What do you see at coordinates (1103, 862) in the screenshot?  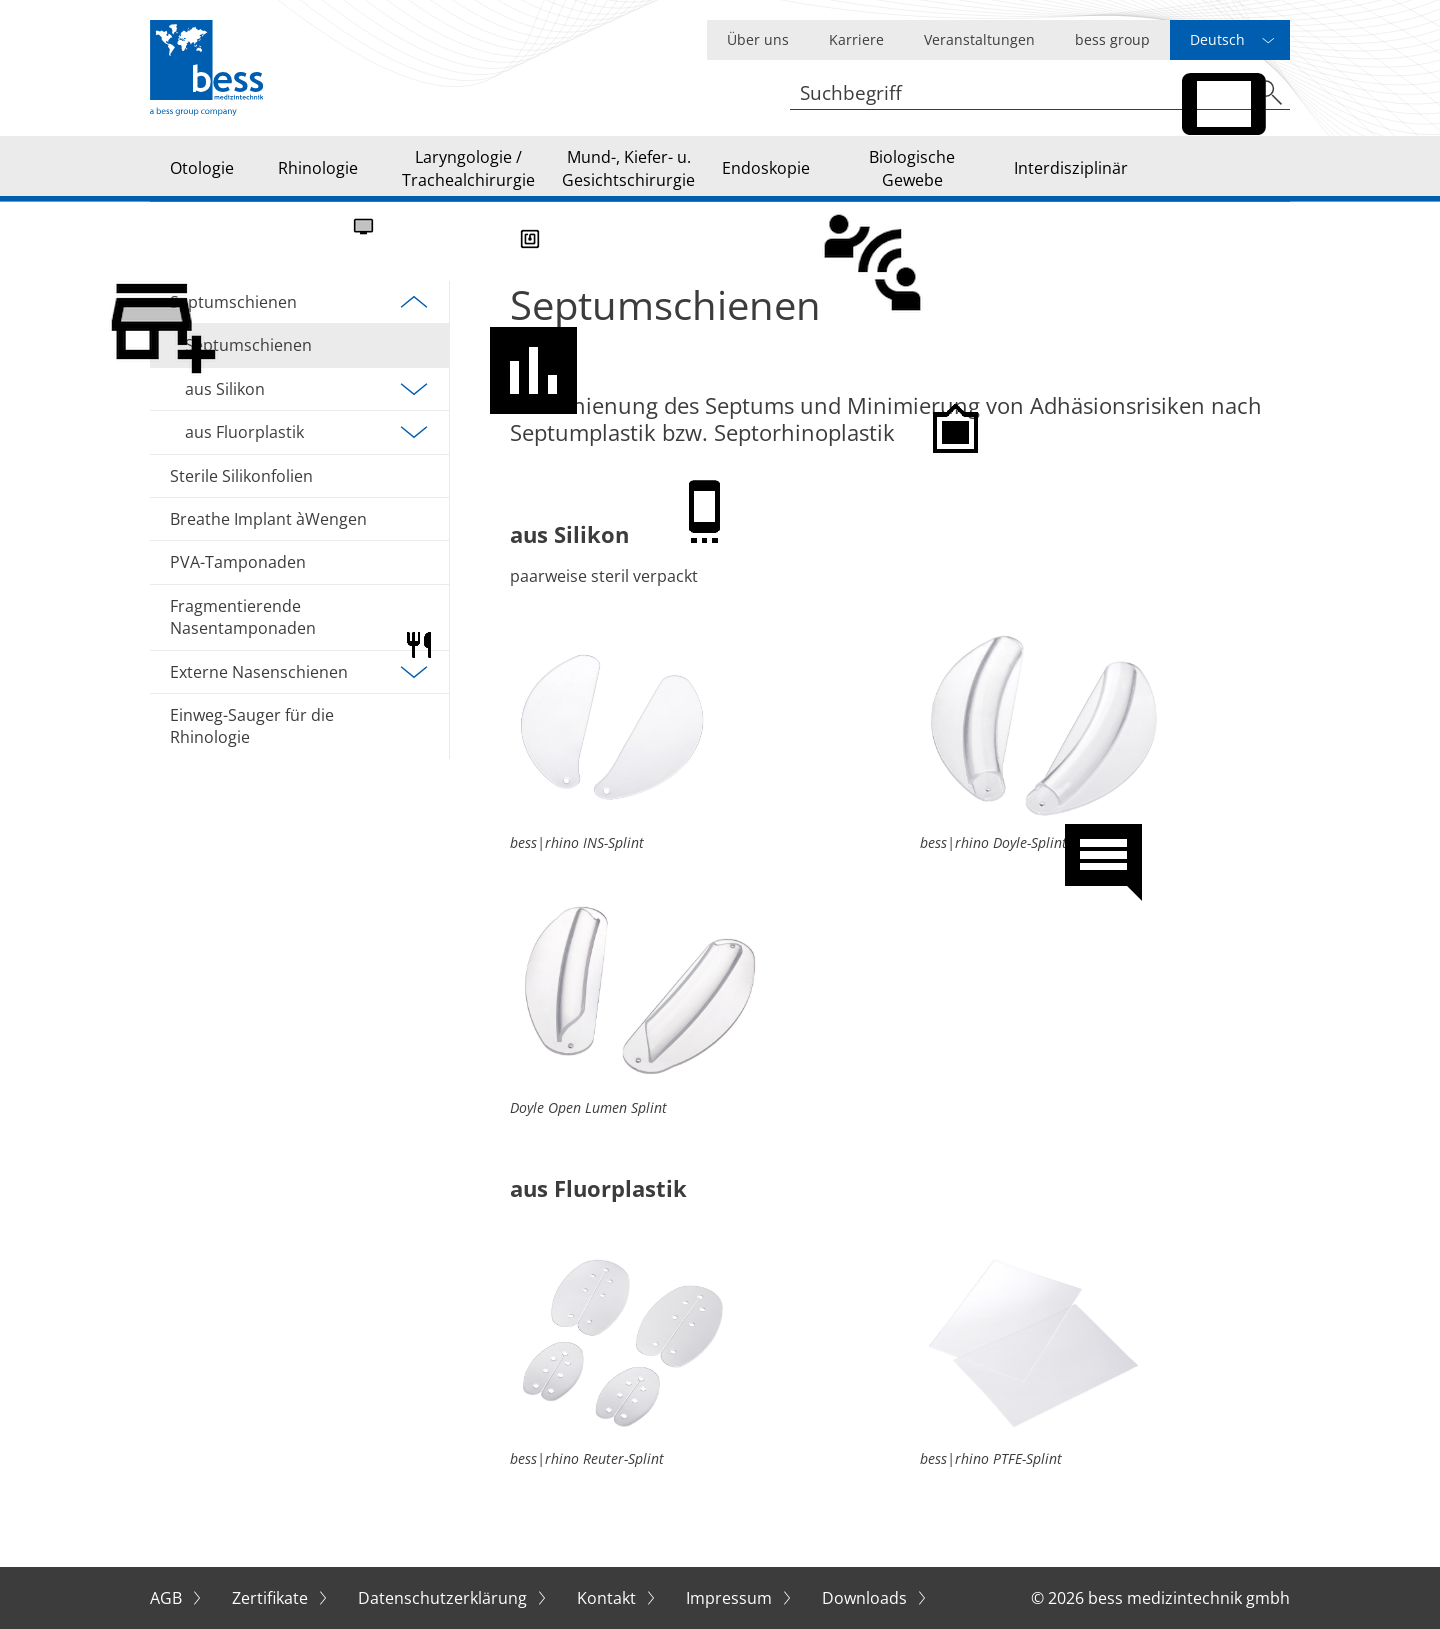 I see `add a comment to the document` at bounding box center [1103, 862].